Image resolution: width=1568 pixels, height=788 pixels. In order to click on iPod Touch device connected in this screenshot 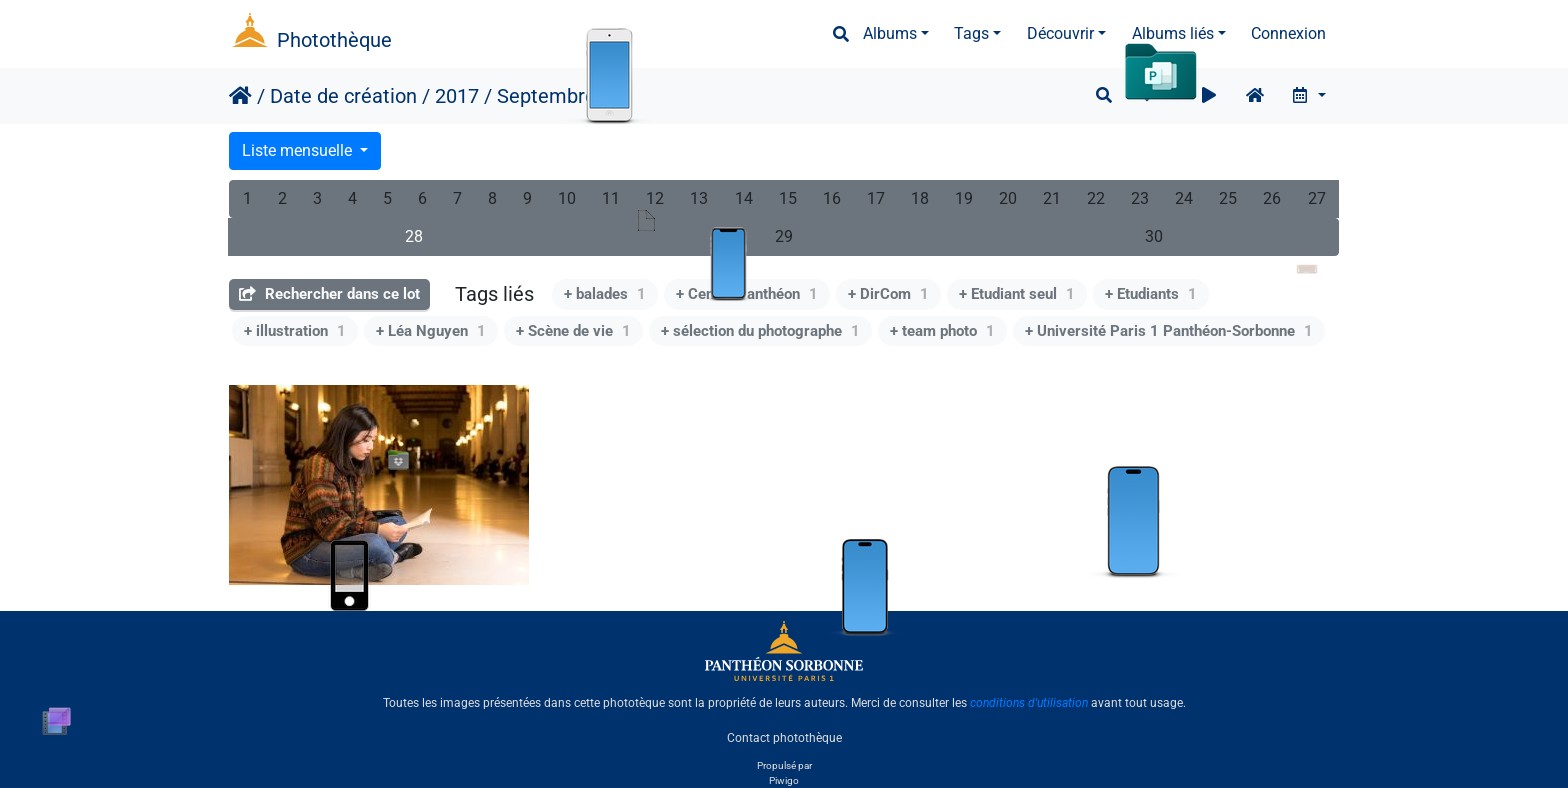, I will do `click(609, 76)`.